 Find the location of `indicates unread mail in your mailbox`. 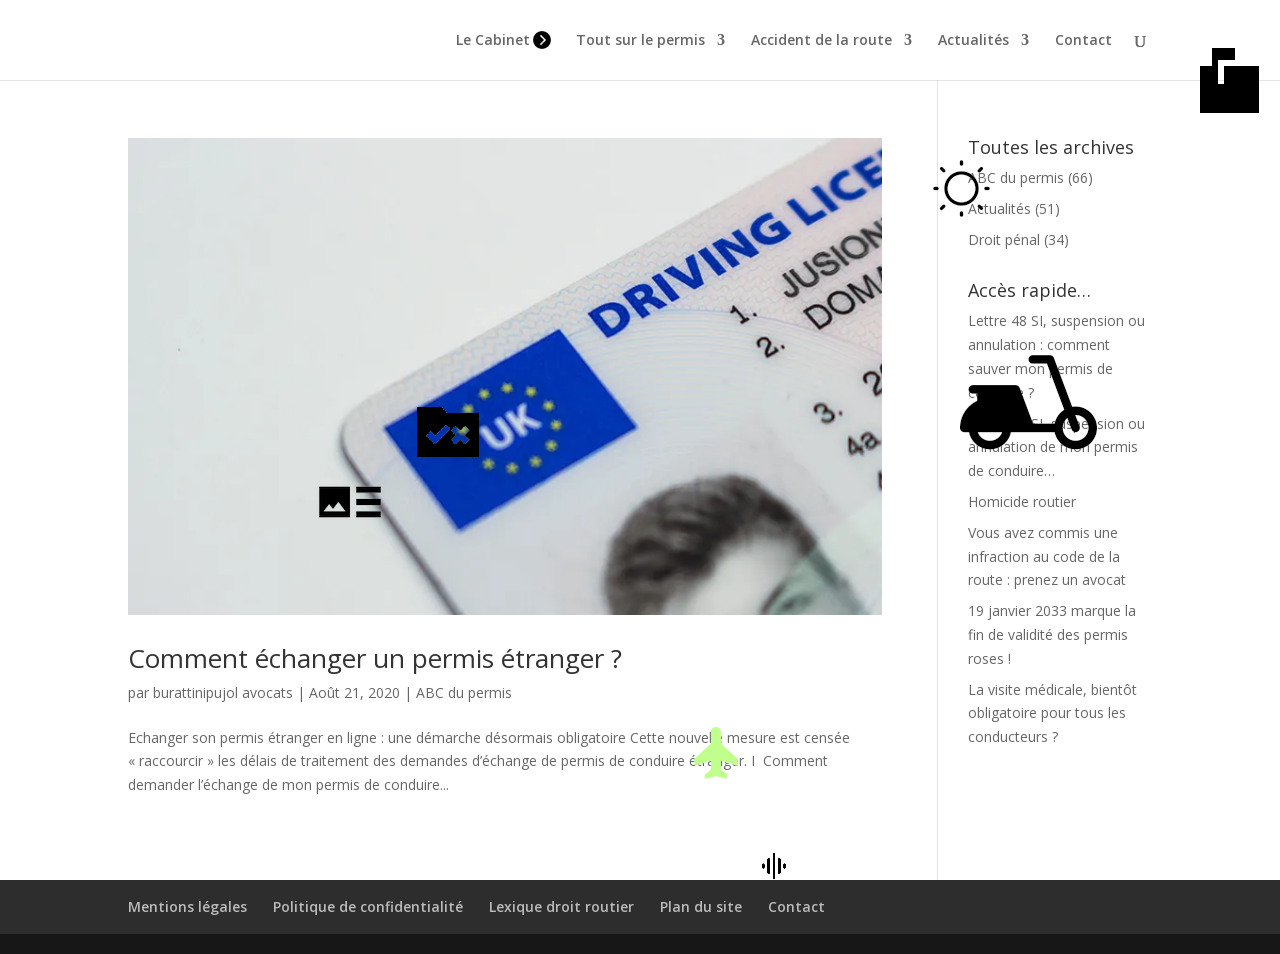

indicates unread mail in your mailbox is located at coordinates (1229, 83).